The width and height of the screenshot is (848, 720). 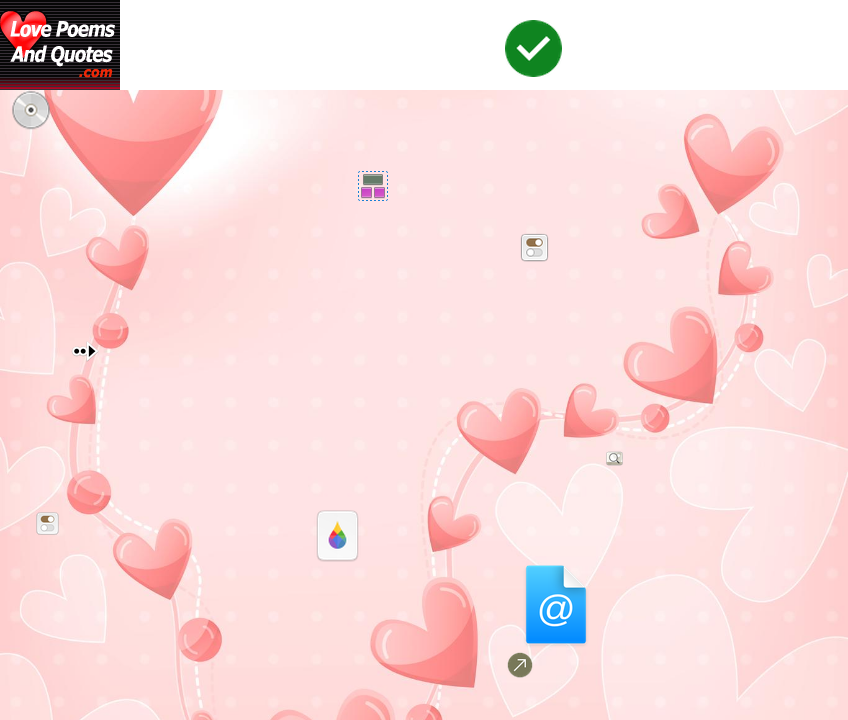 I want to click on mark item as complete, so click(x=533, y=48).